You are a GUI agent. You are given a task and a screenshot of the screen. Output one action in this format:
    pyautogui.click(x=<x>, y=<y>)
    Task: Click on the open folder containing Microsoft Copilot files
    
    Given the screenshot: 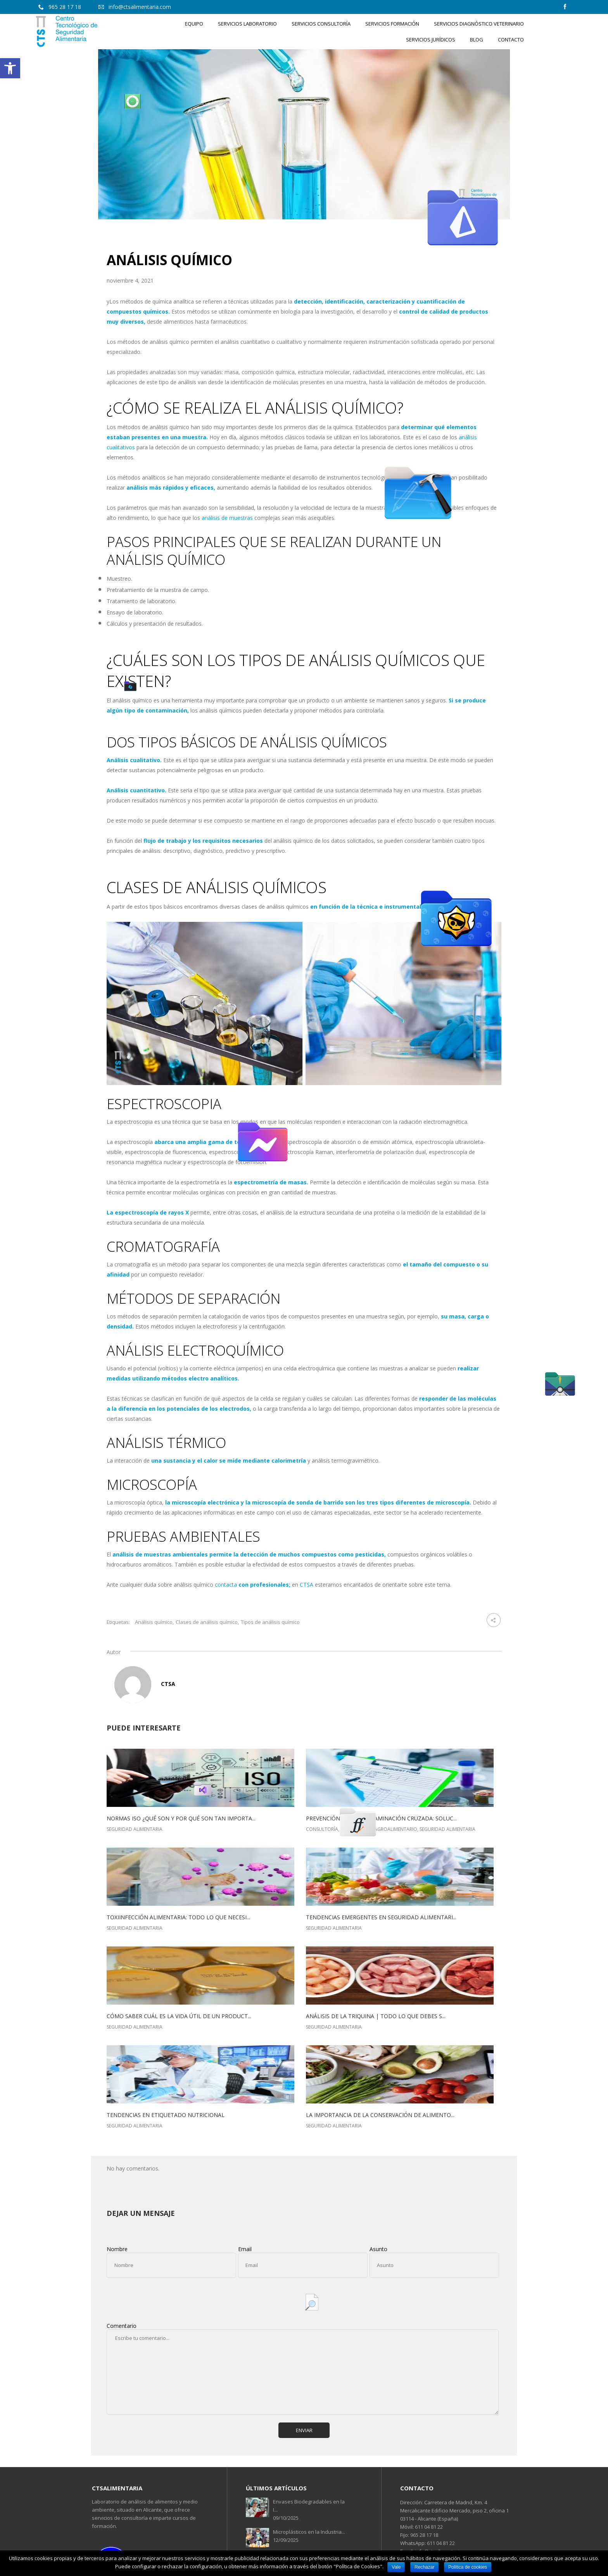 What is the action you would take?
    pyautogui.click(x=130, y=687)
    